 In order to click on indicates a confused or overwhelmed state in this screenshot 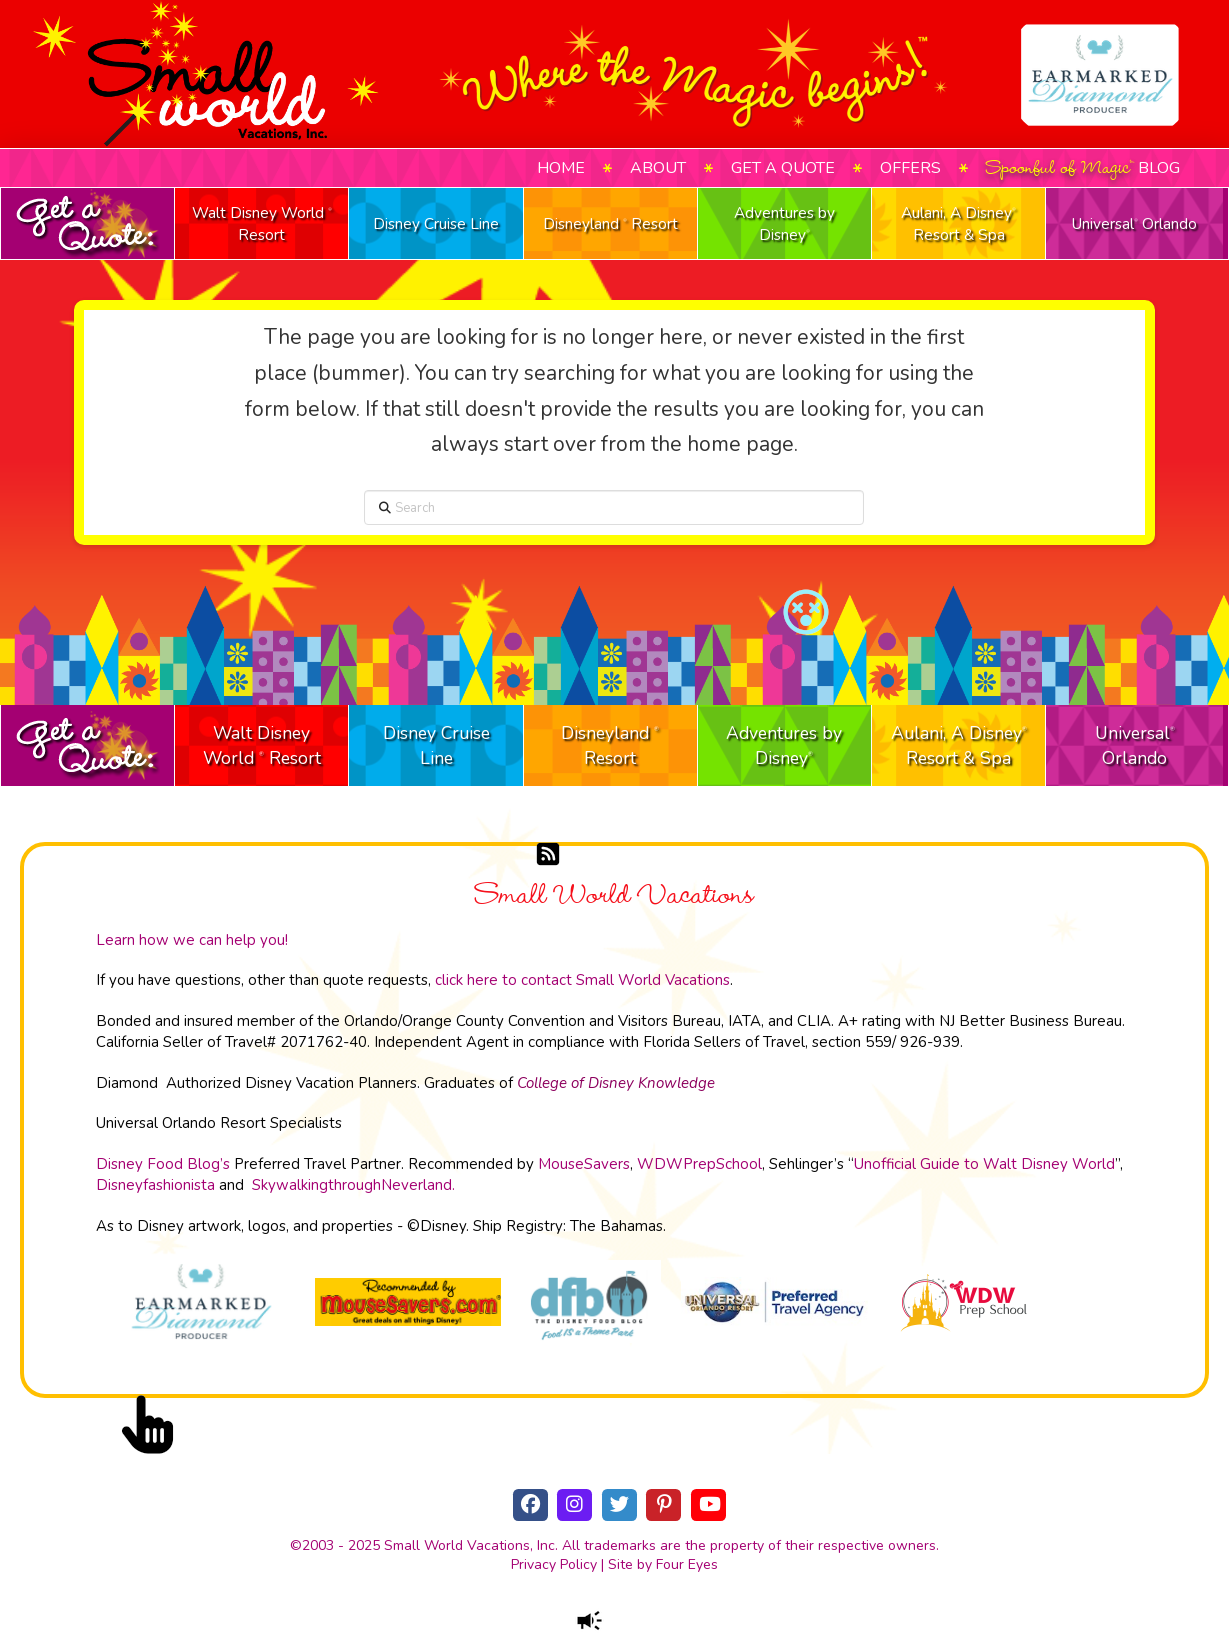, I will do `click(806, 612)`.